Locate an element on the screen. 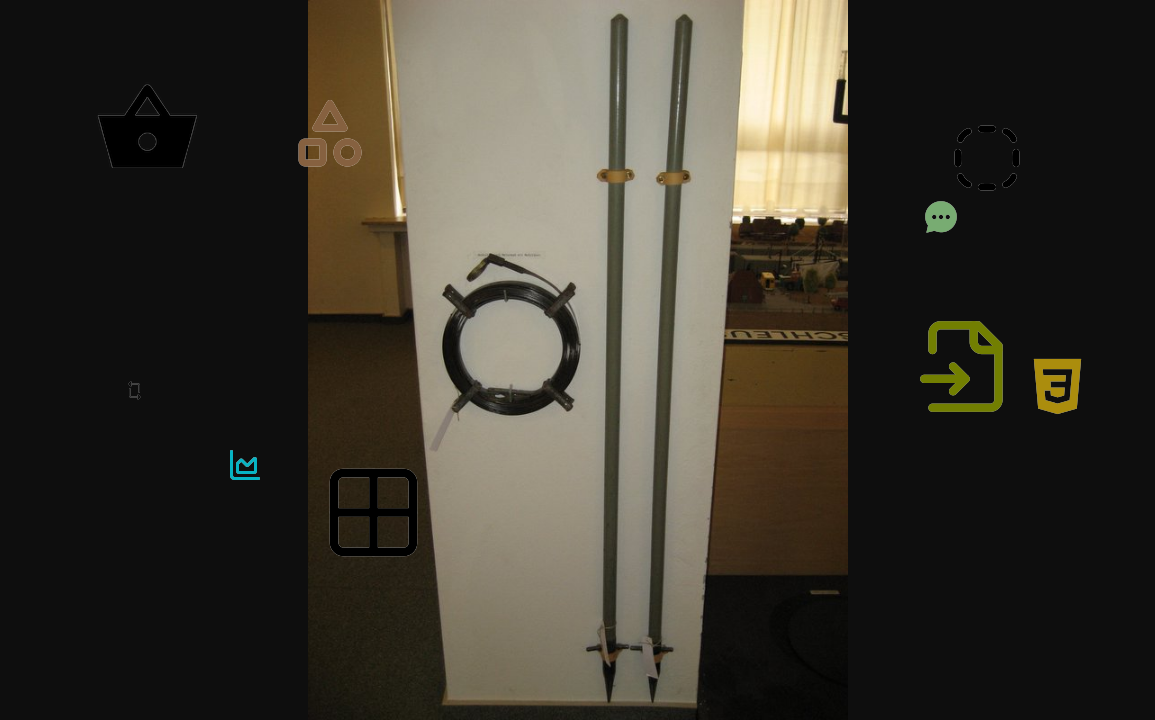 This screenshot has height=720, width=1155. switch to grid view is located at coordinates (373, 512).